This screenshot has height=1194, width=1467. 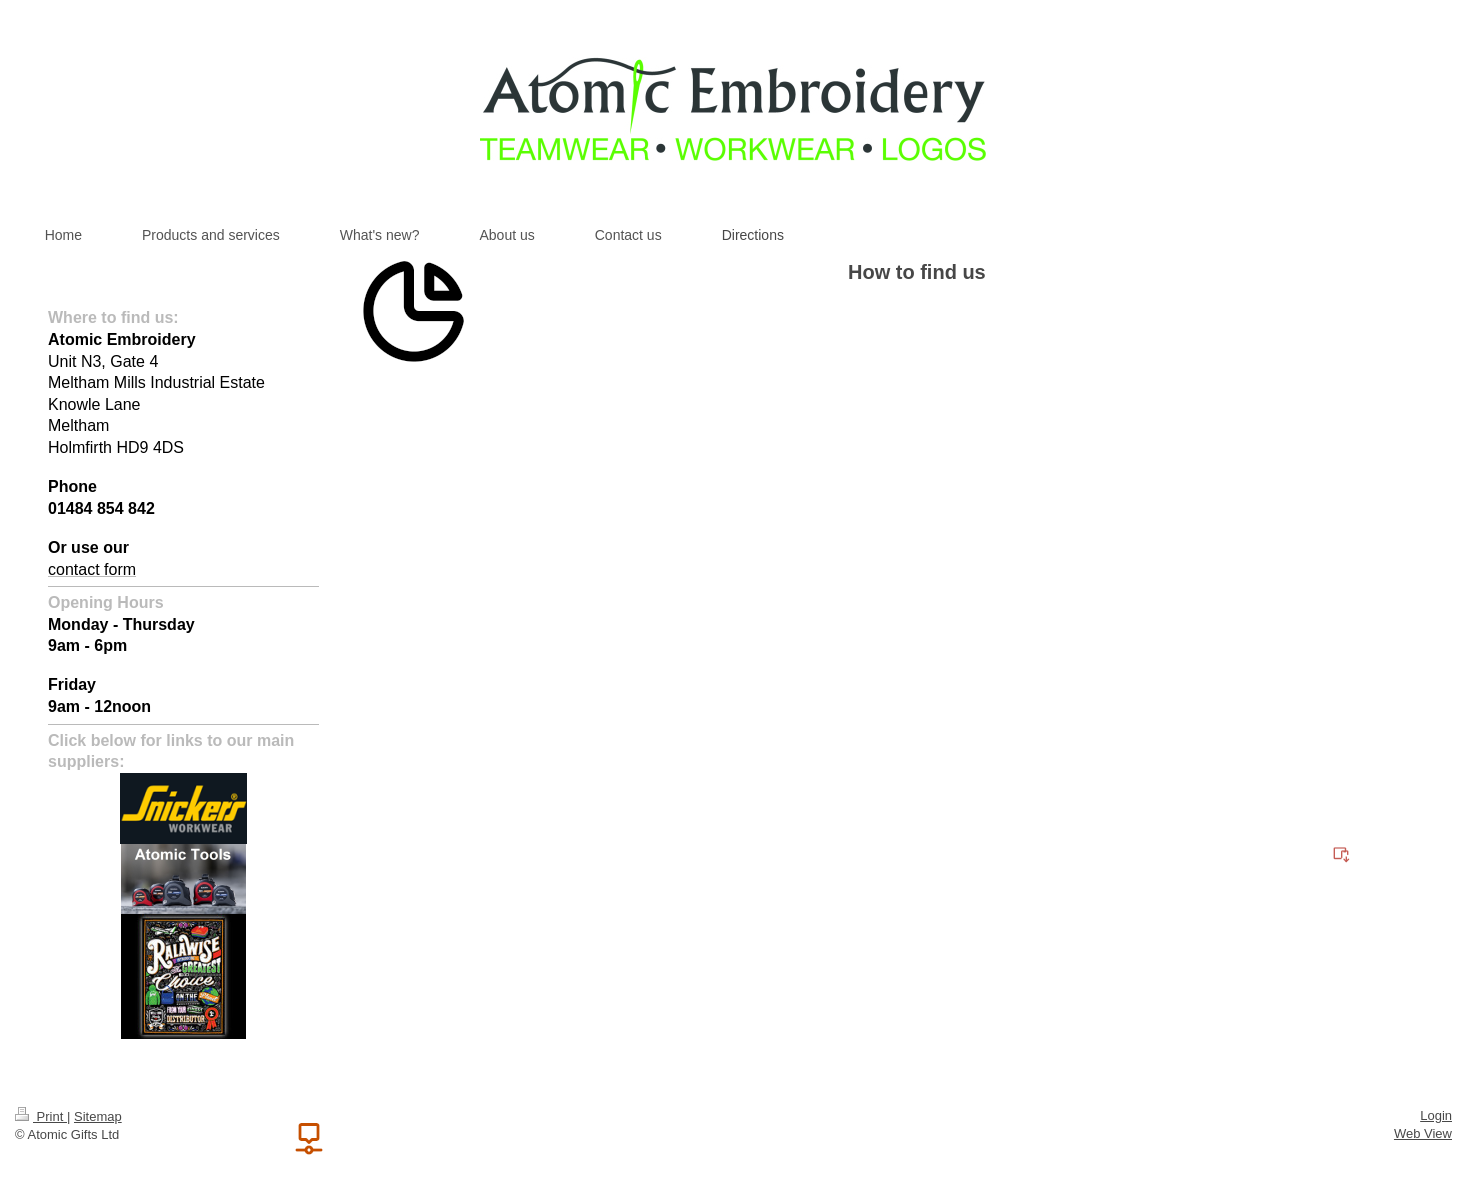 What do you see at coordinates (309, 1138) in the screenshot?
I see `view event details on timeline` at bounding box center [309, 1138].